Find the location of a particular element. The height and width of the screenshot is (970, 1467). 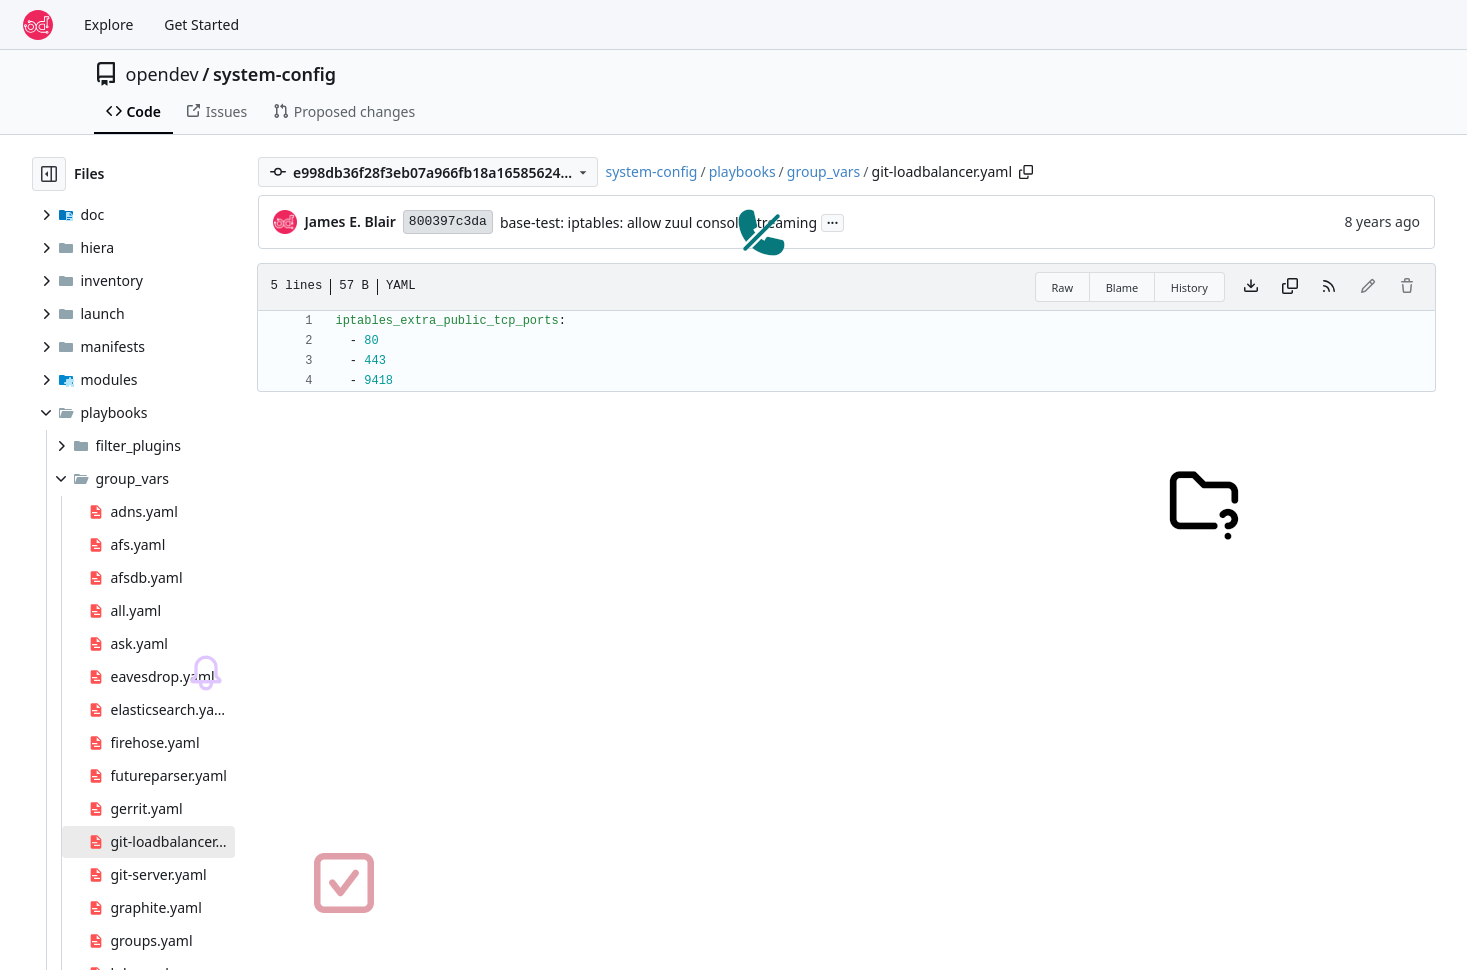

mute or decline an incoming call is located at coordinates (761, 232).